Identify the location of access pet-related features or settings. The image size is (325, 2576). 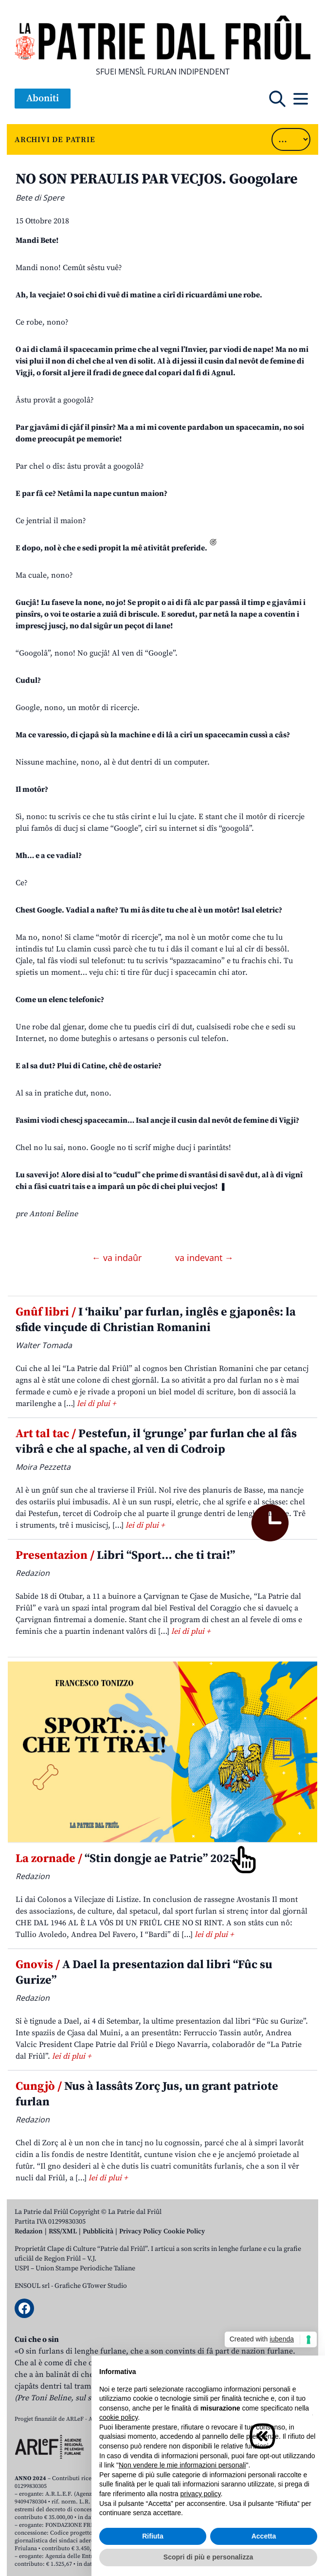
(45, 1777).